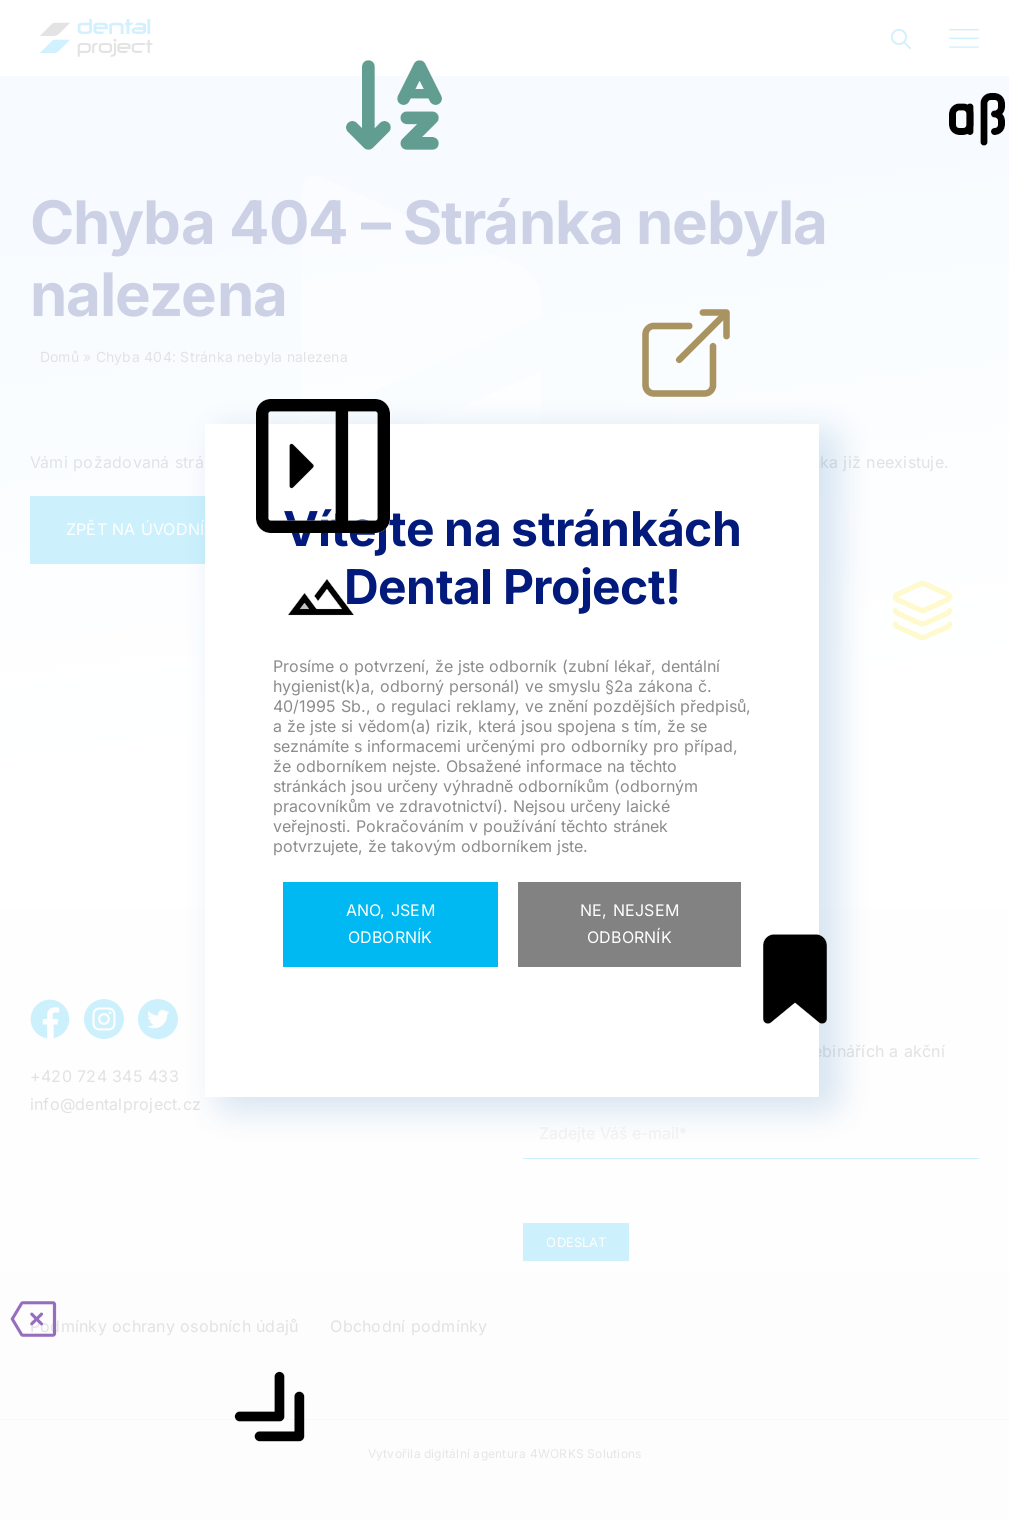 This screenshot has height=1521, width=1024. I want to click on delete the previous character, so click(35, 1319).